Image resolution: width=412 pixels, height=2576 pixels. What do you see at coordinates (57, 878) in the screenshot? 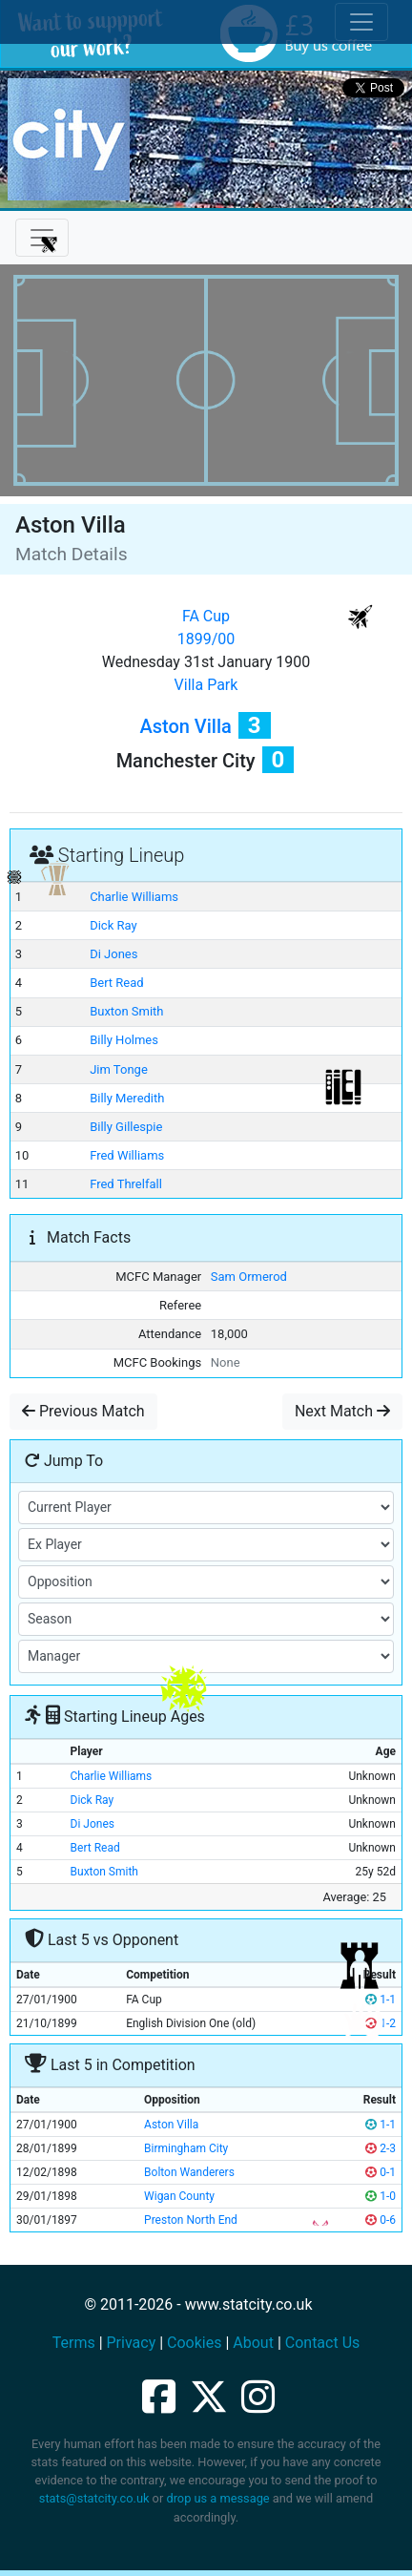
I see `browse coffee brewing recipes` at bounding box center [57, 878].